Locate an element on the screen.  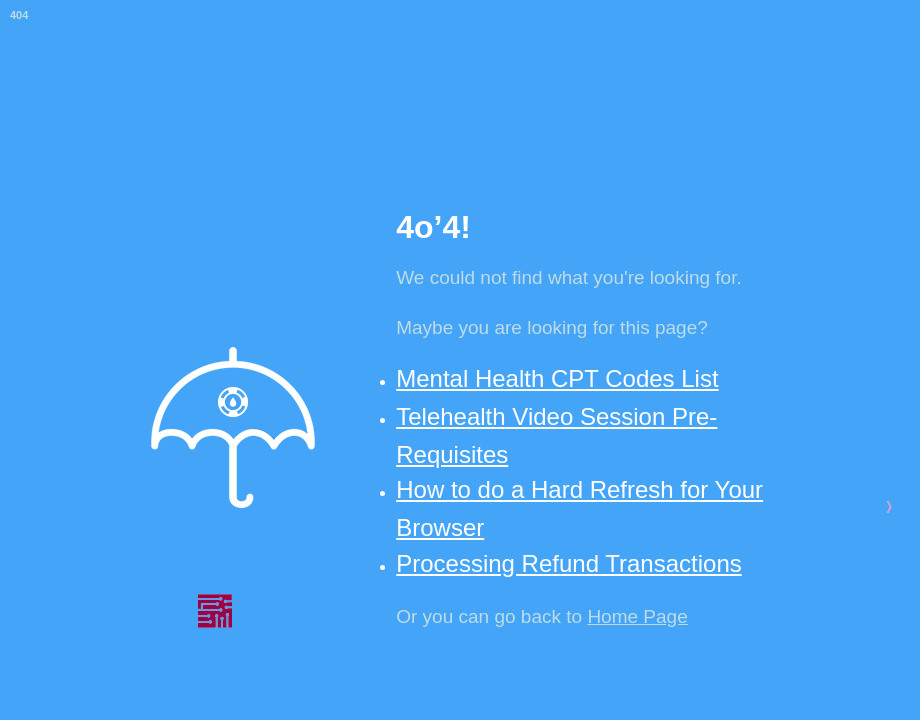
multisim circuit simulation software logo is located at coordinates (215, 611).